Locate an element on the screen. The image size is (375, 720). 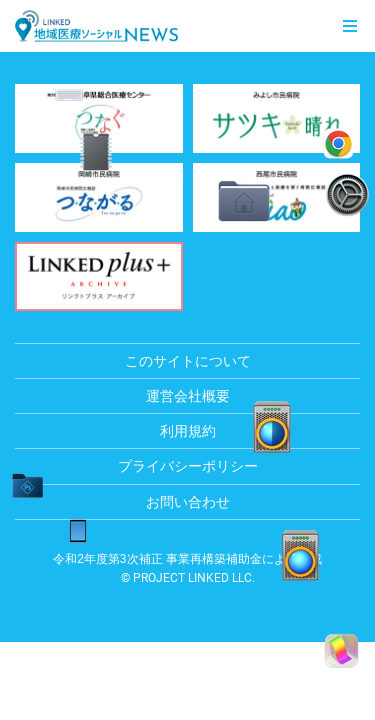
open your home folder is located at coordinates (244, 201).